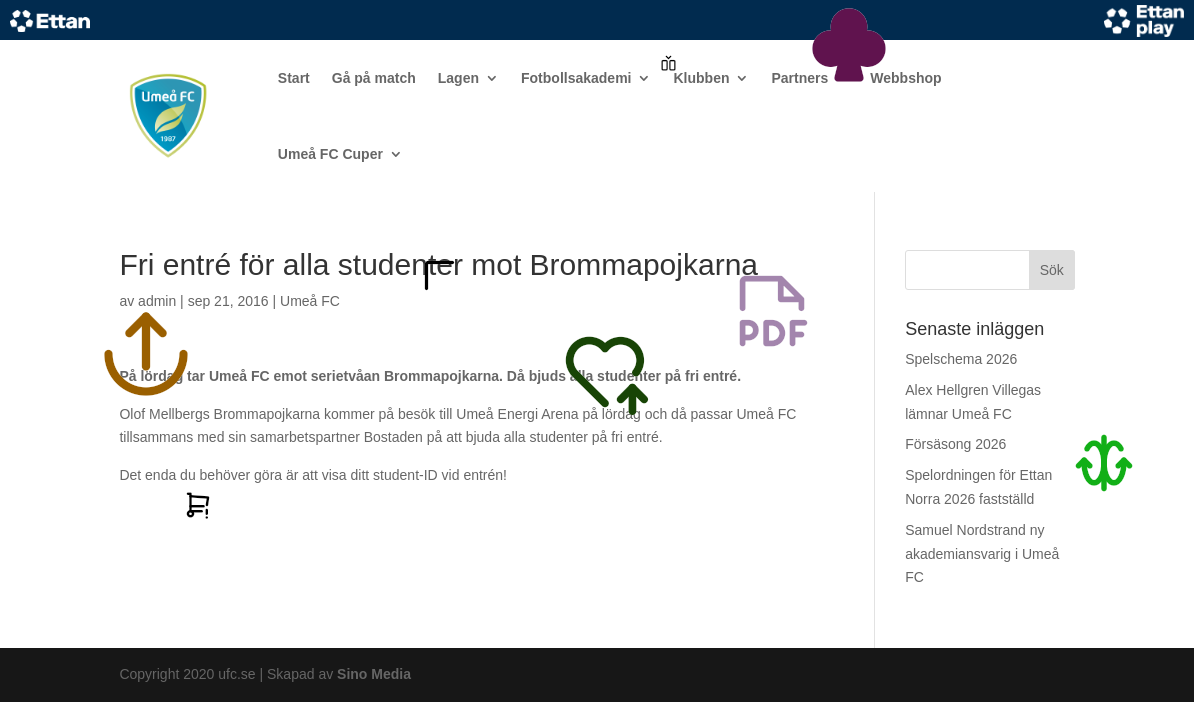  What do you see at coordinates (146, 354) in the screenshot?
I see `upload file or content` at bounding box center [146, 354].